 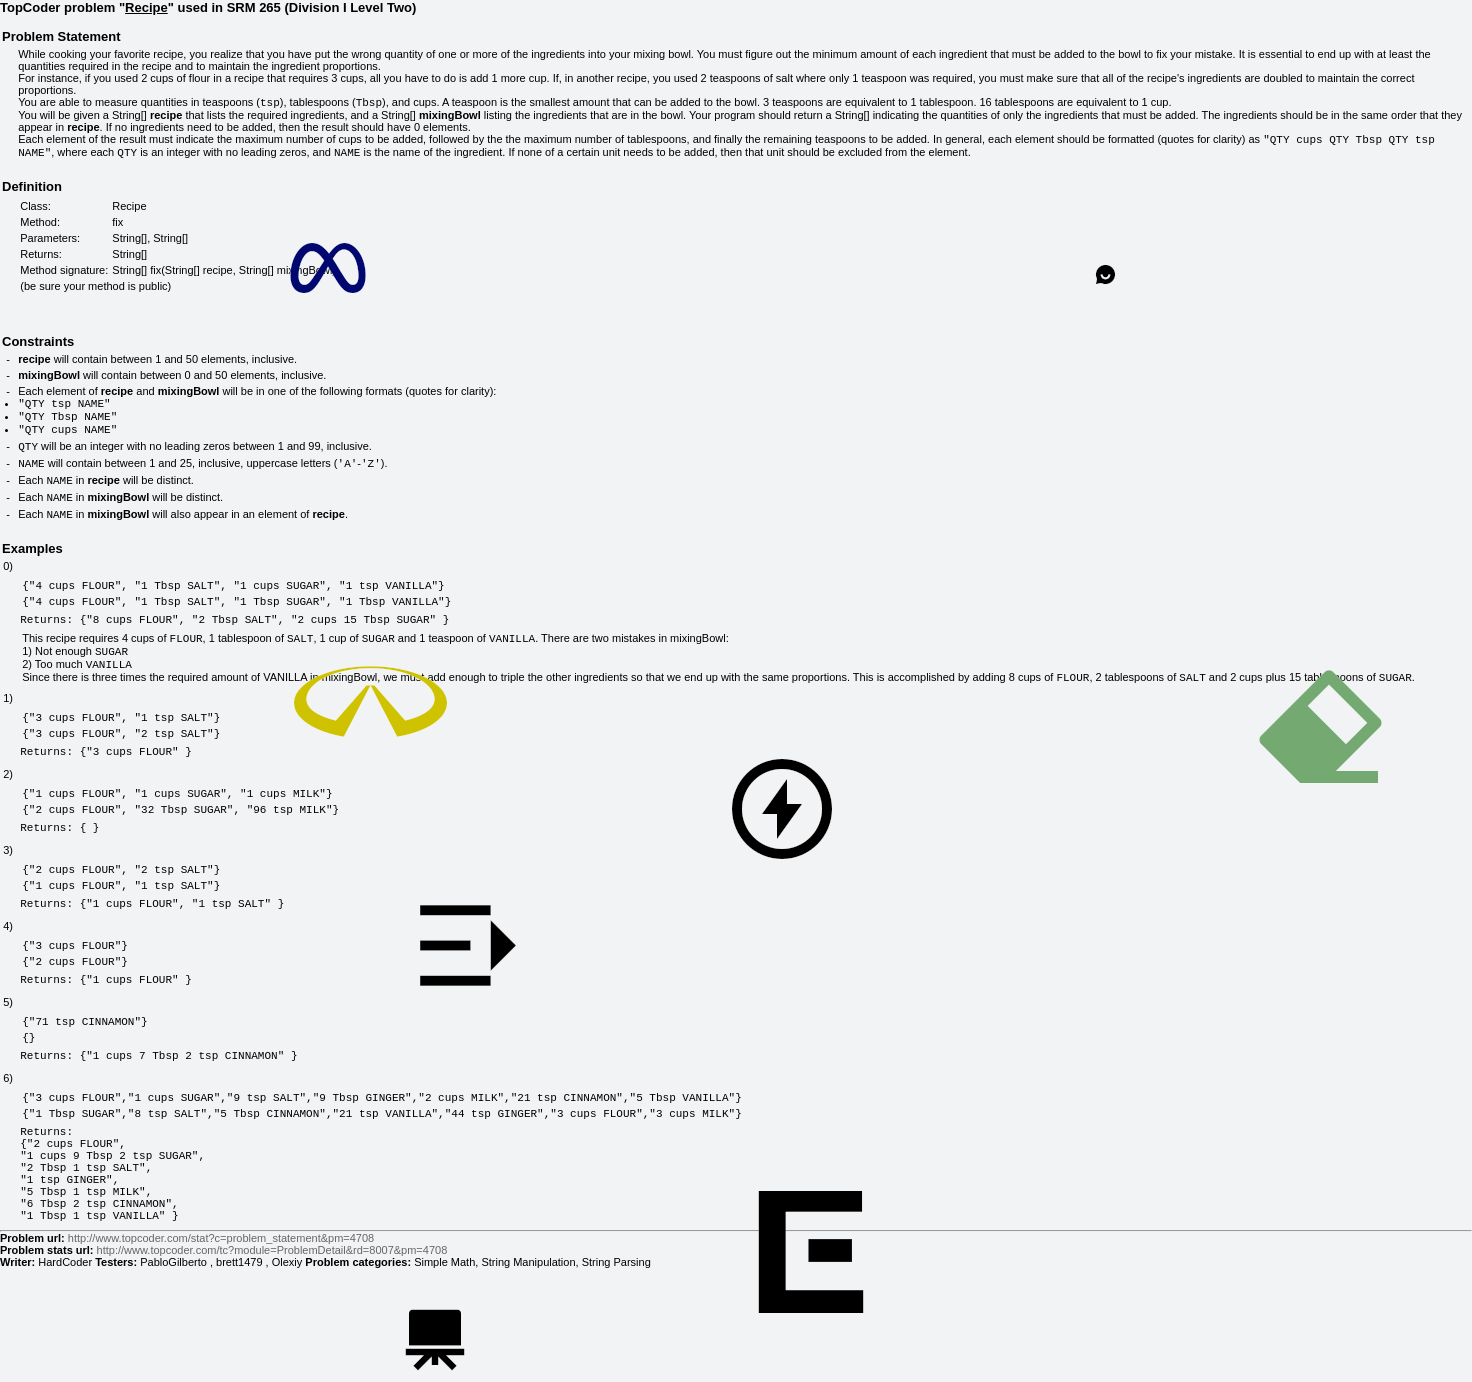 I want to click on Infiniti brand logo, so click(x=370, y=701).